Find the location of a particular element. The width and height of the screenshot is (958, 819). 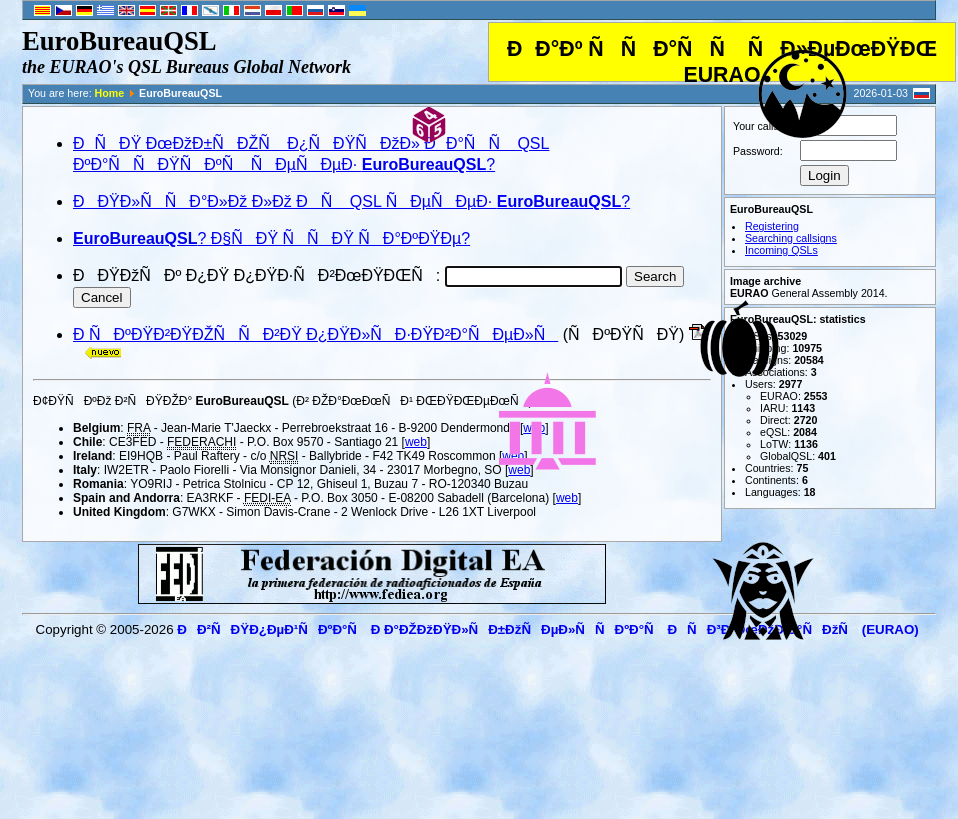

access halloween or autumn seasonal content is located at coordinates (739, 338).